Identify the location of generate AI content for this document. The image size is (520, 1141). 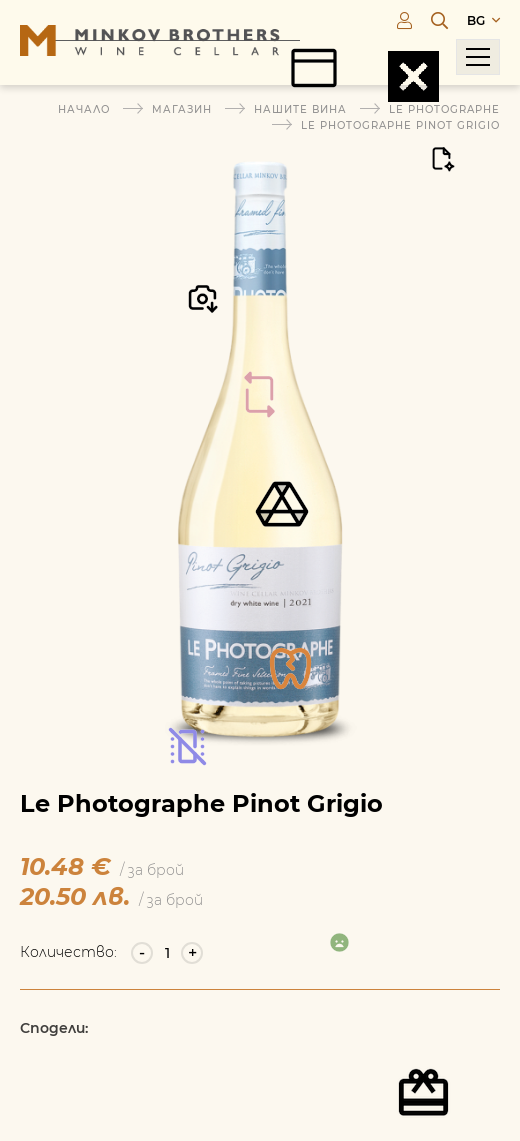
(441, 158).